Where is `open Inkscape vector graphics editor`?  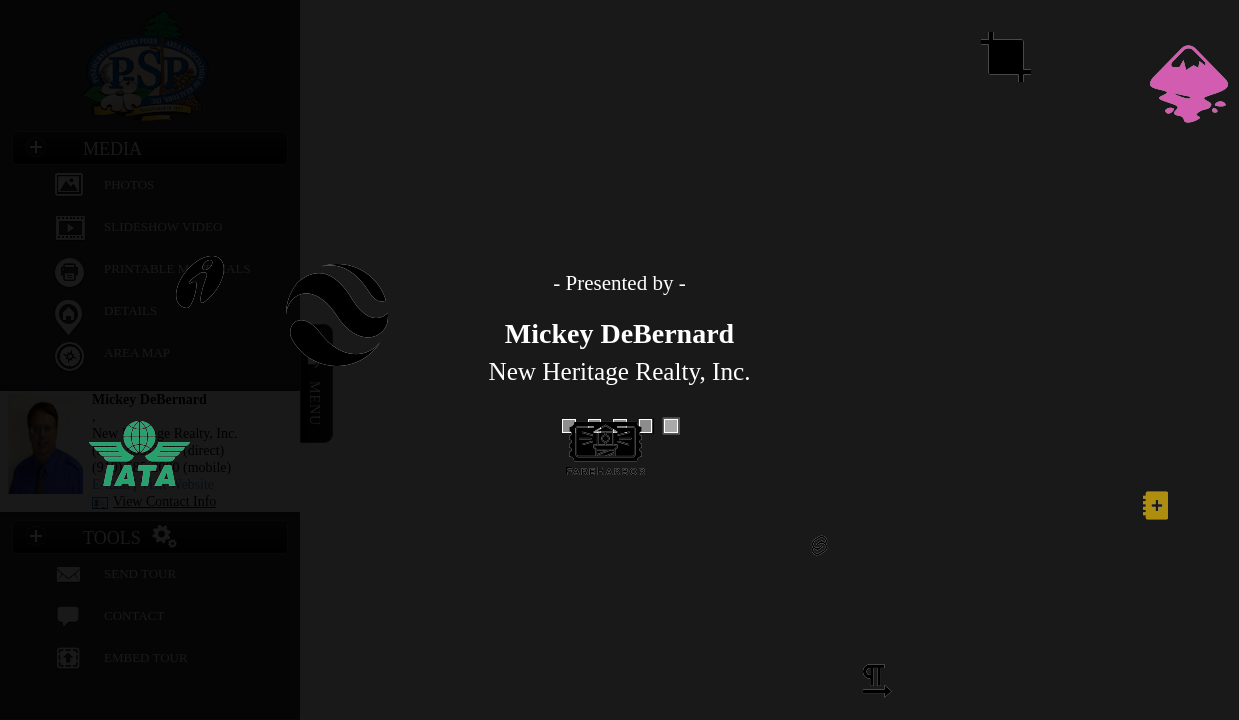
open Inkscape vector graphics editor is located at coordinates (1189, 84).